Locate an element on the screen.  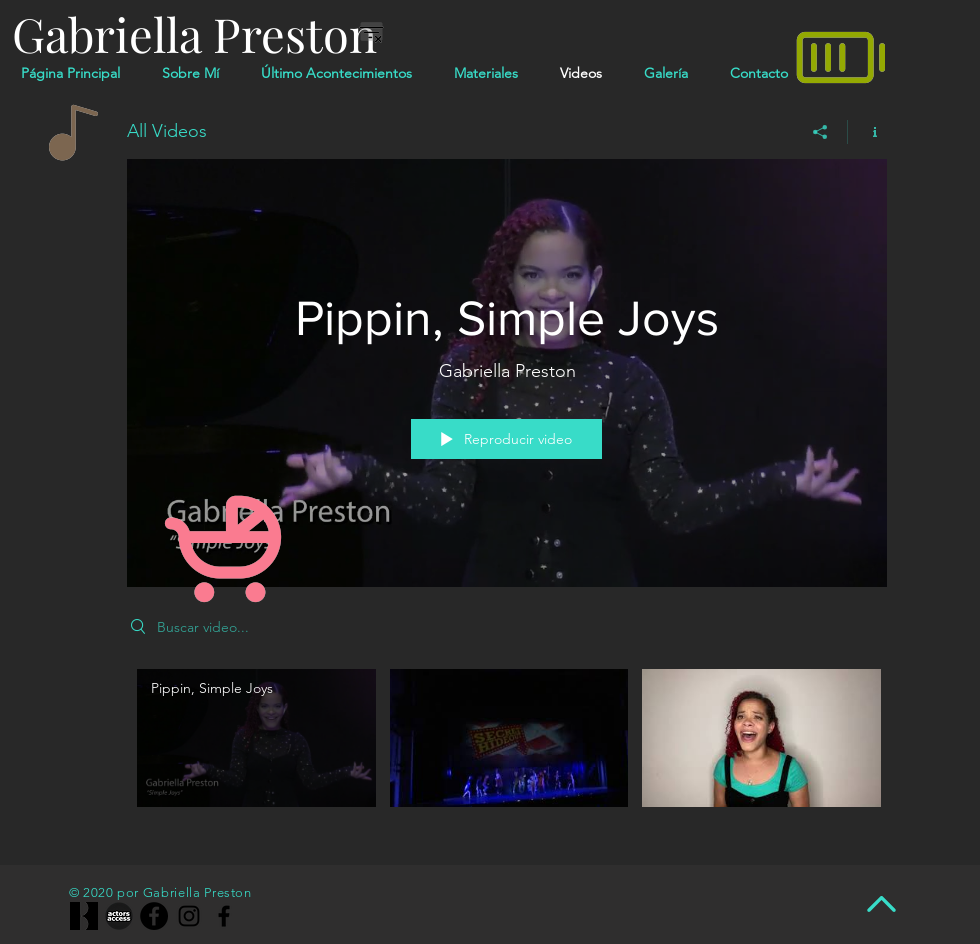
indicates high battery level is located at coordinates (839, 57).